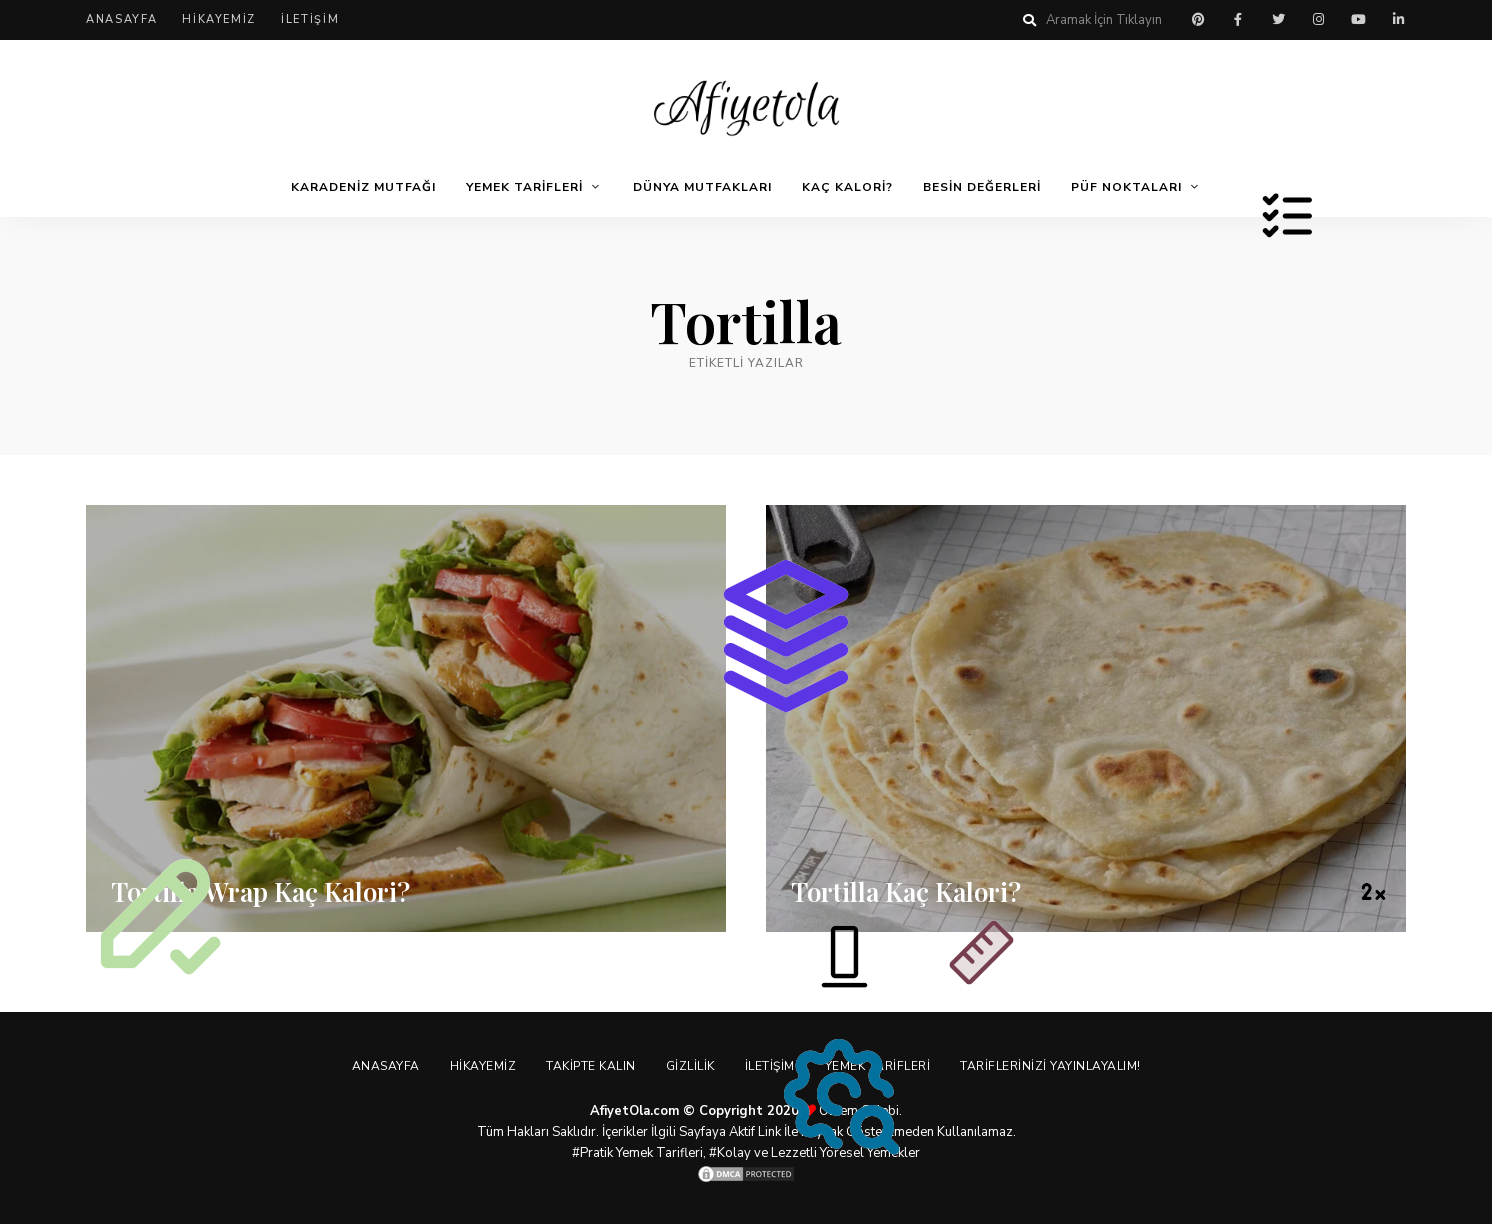 The height and width of the screenshot is (1224, 1492). What do you see at coordinates (844, 955) in the screenshot?
I see `align object to bottom edge` at bounding box center [844, 955].